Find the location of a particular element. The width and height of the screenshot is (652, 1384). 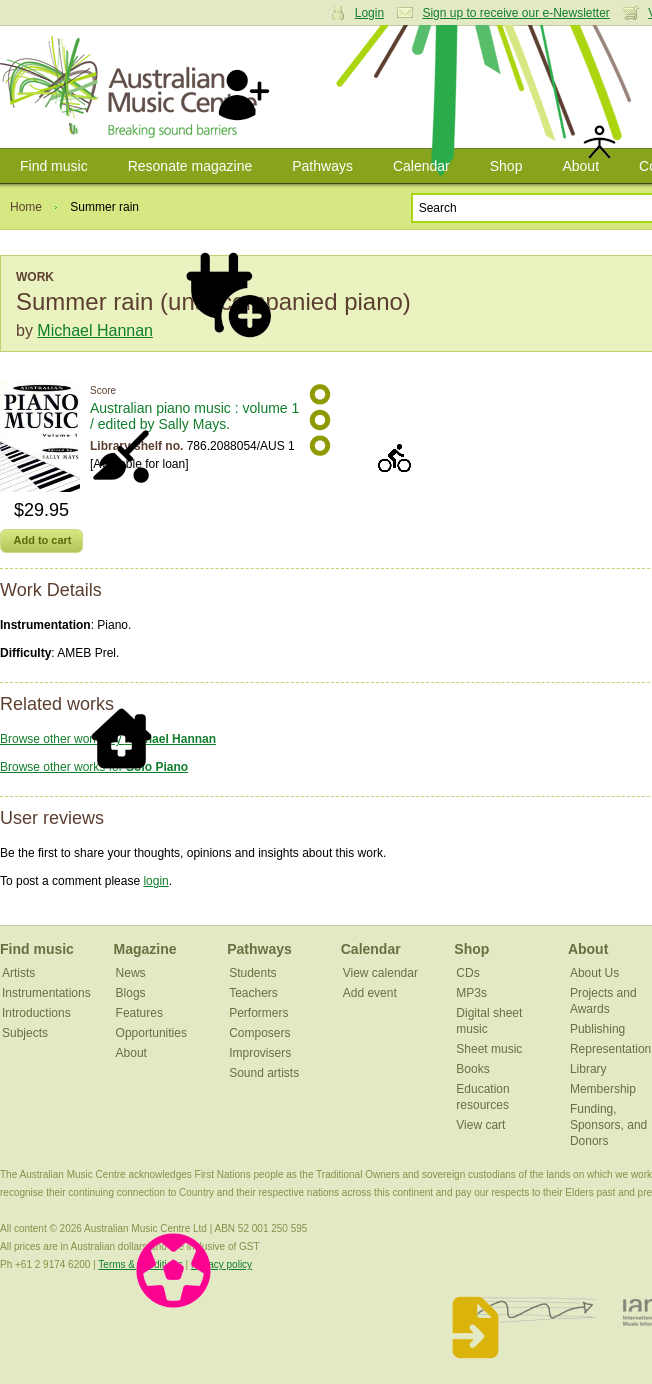

add a new power connection or device is located at coordinates (224, 295).